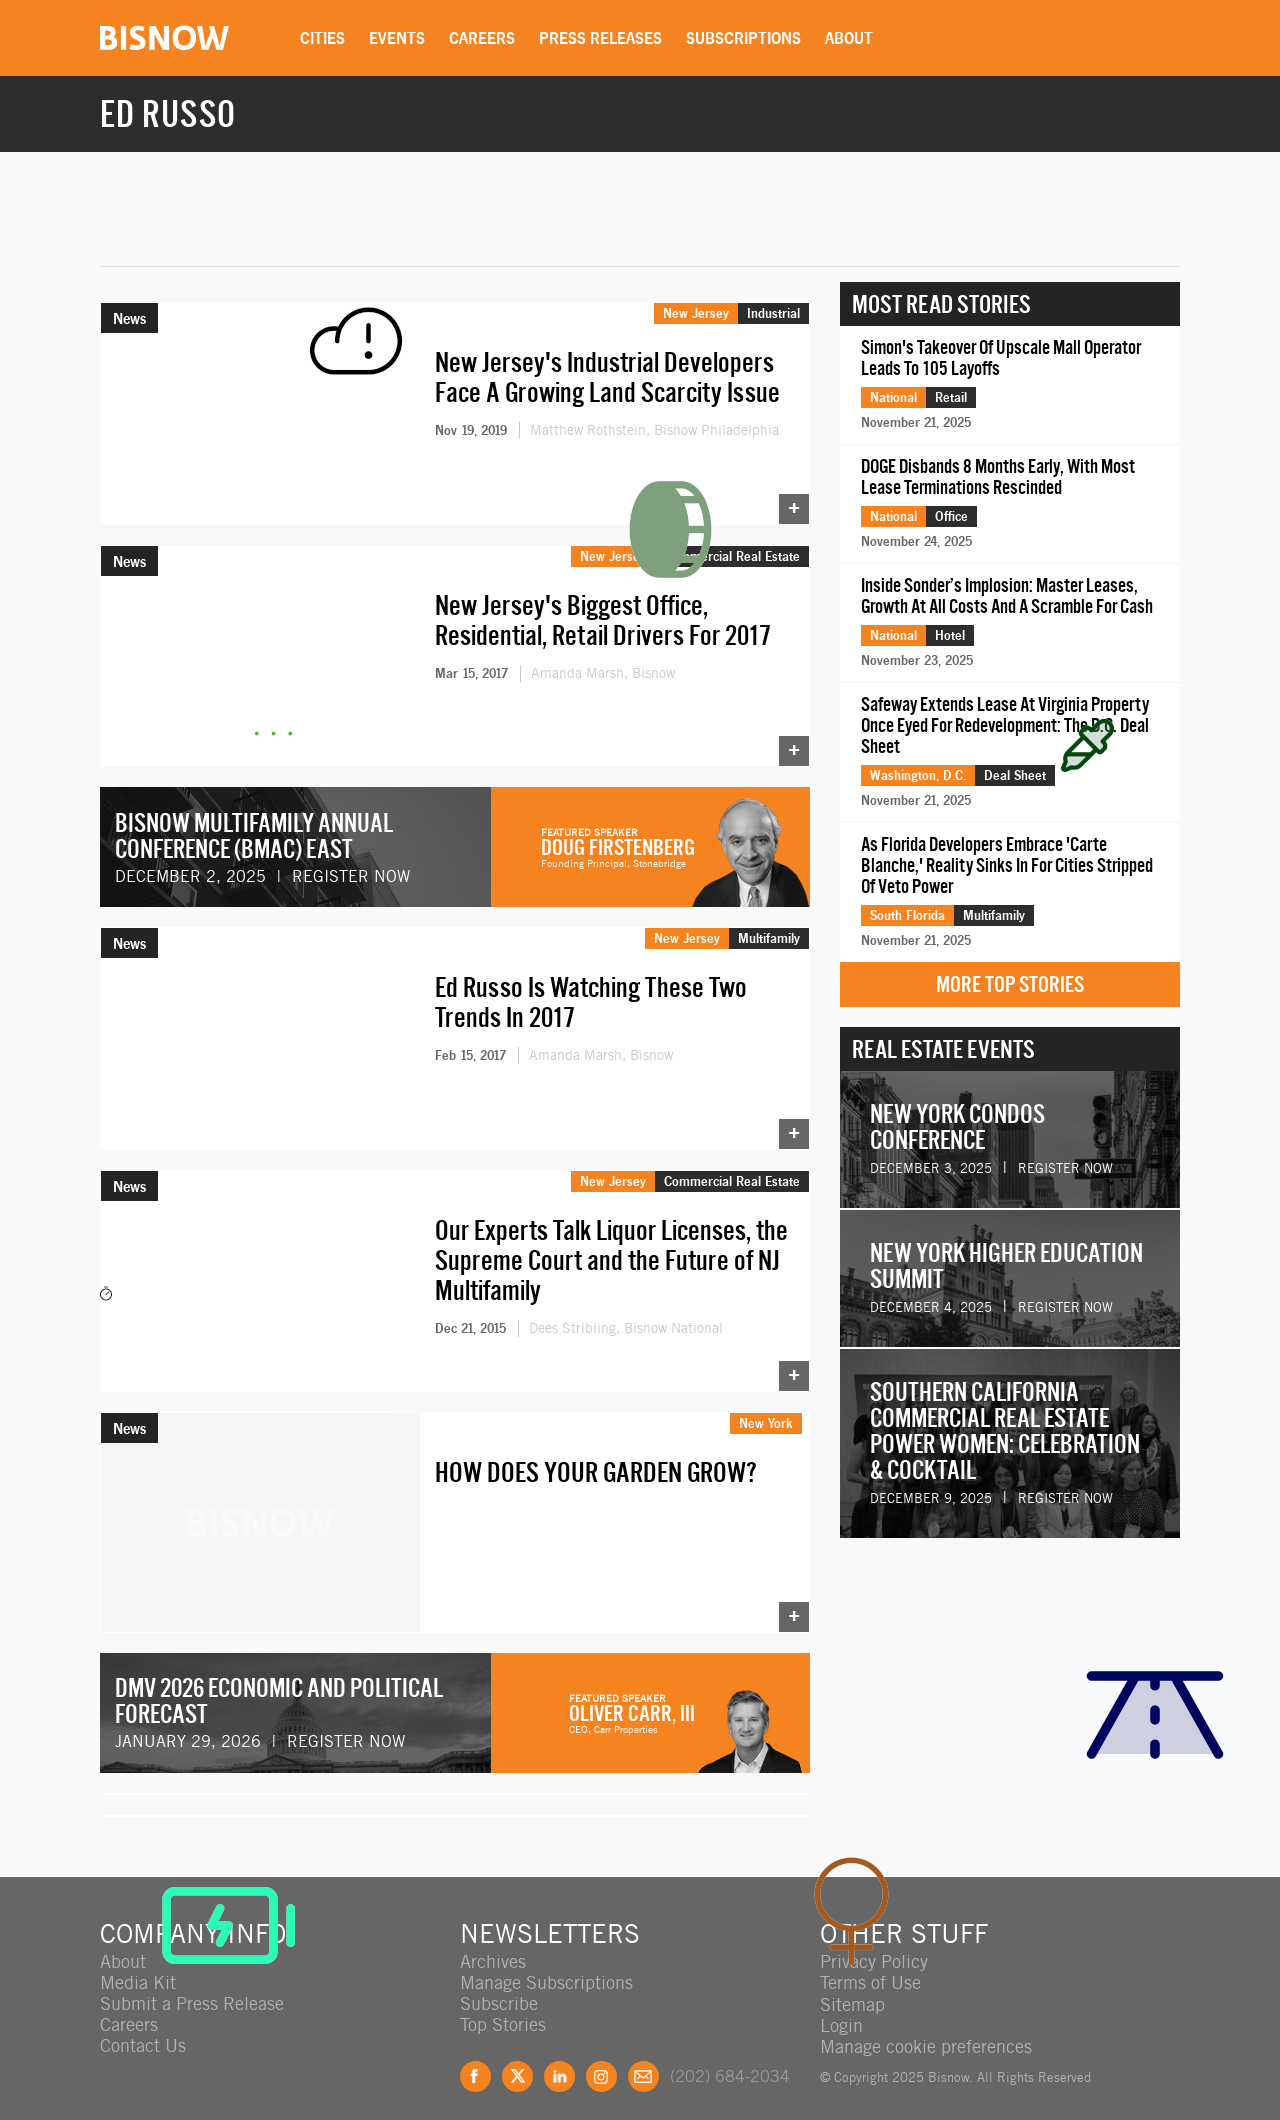 This screenshot has height=2120, width=1280. What do you see at coordinates (670, 529) in the screenshot?
I see `view coin or currency balance` at bounding box center [670, 529].